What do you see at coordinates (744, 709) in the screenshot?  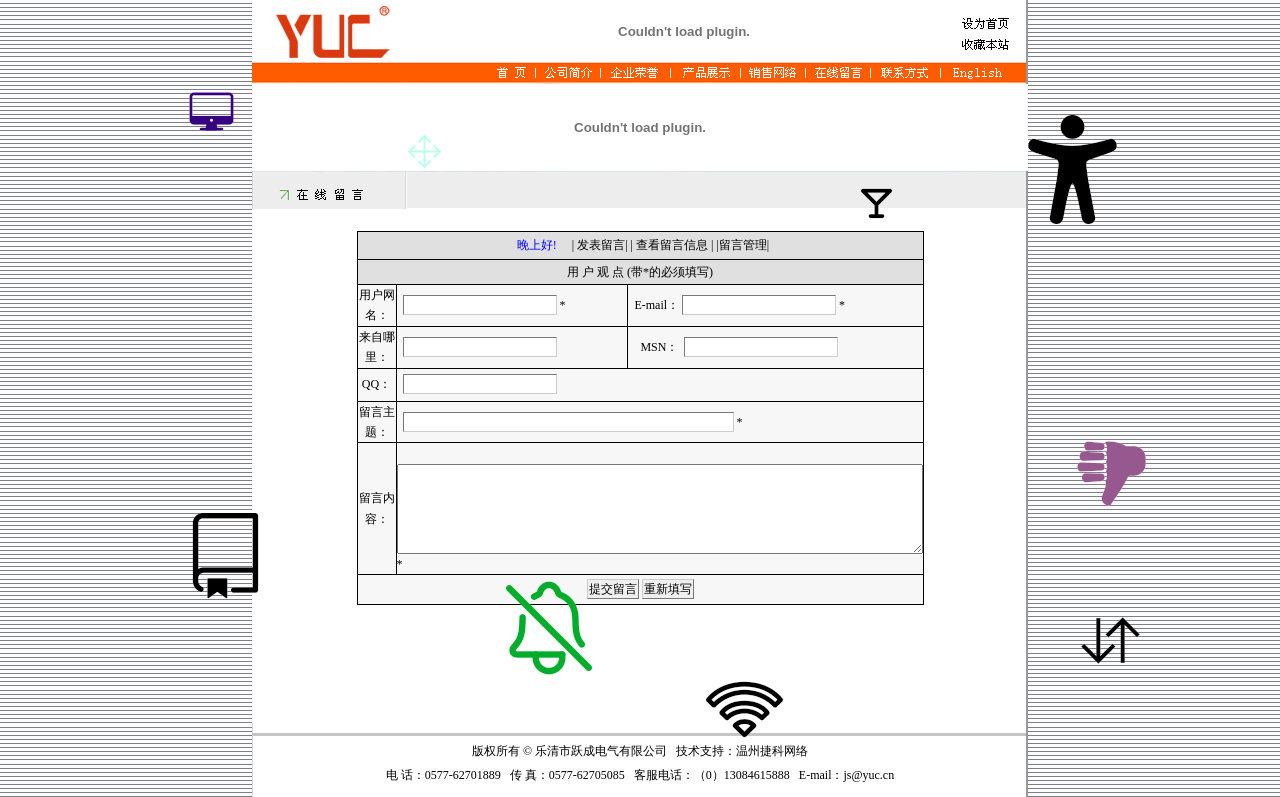 I see `indicates wireless network connection status` at bounding box center [744, 709].